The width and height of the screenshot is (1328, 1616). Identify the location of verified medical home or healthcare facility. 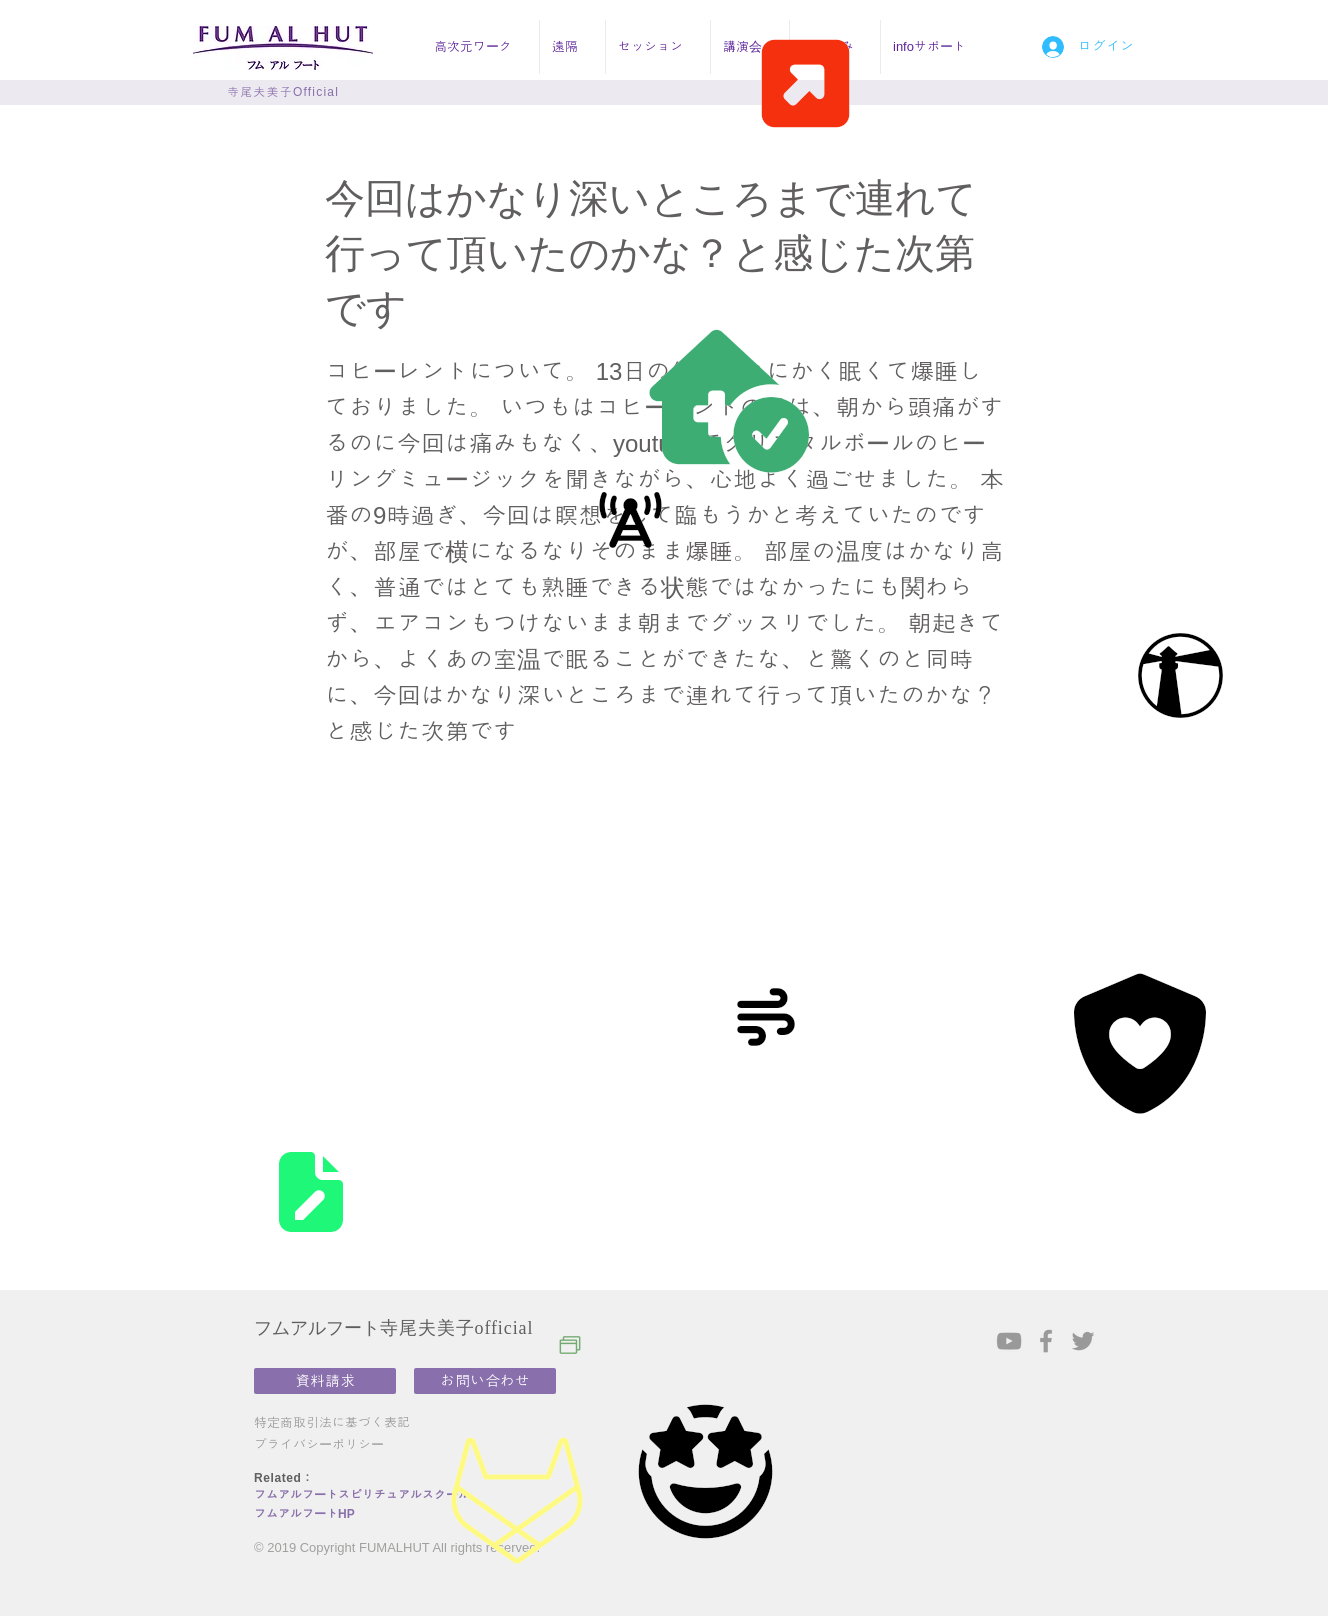
(725, 397).